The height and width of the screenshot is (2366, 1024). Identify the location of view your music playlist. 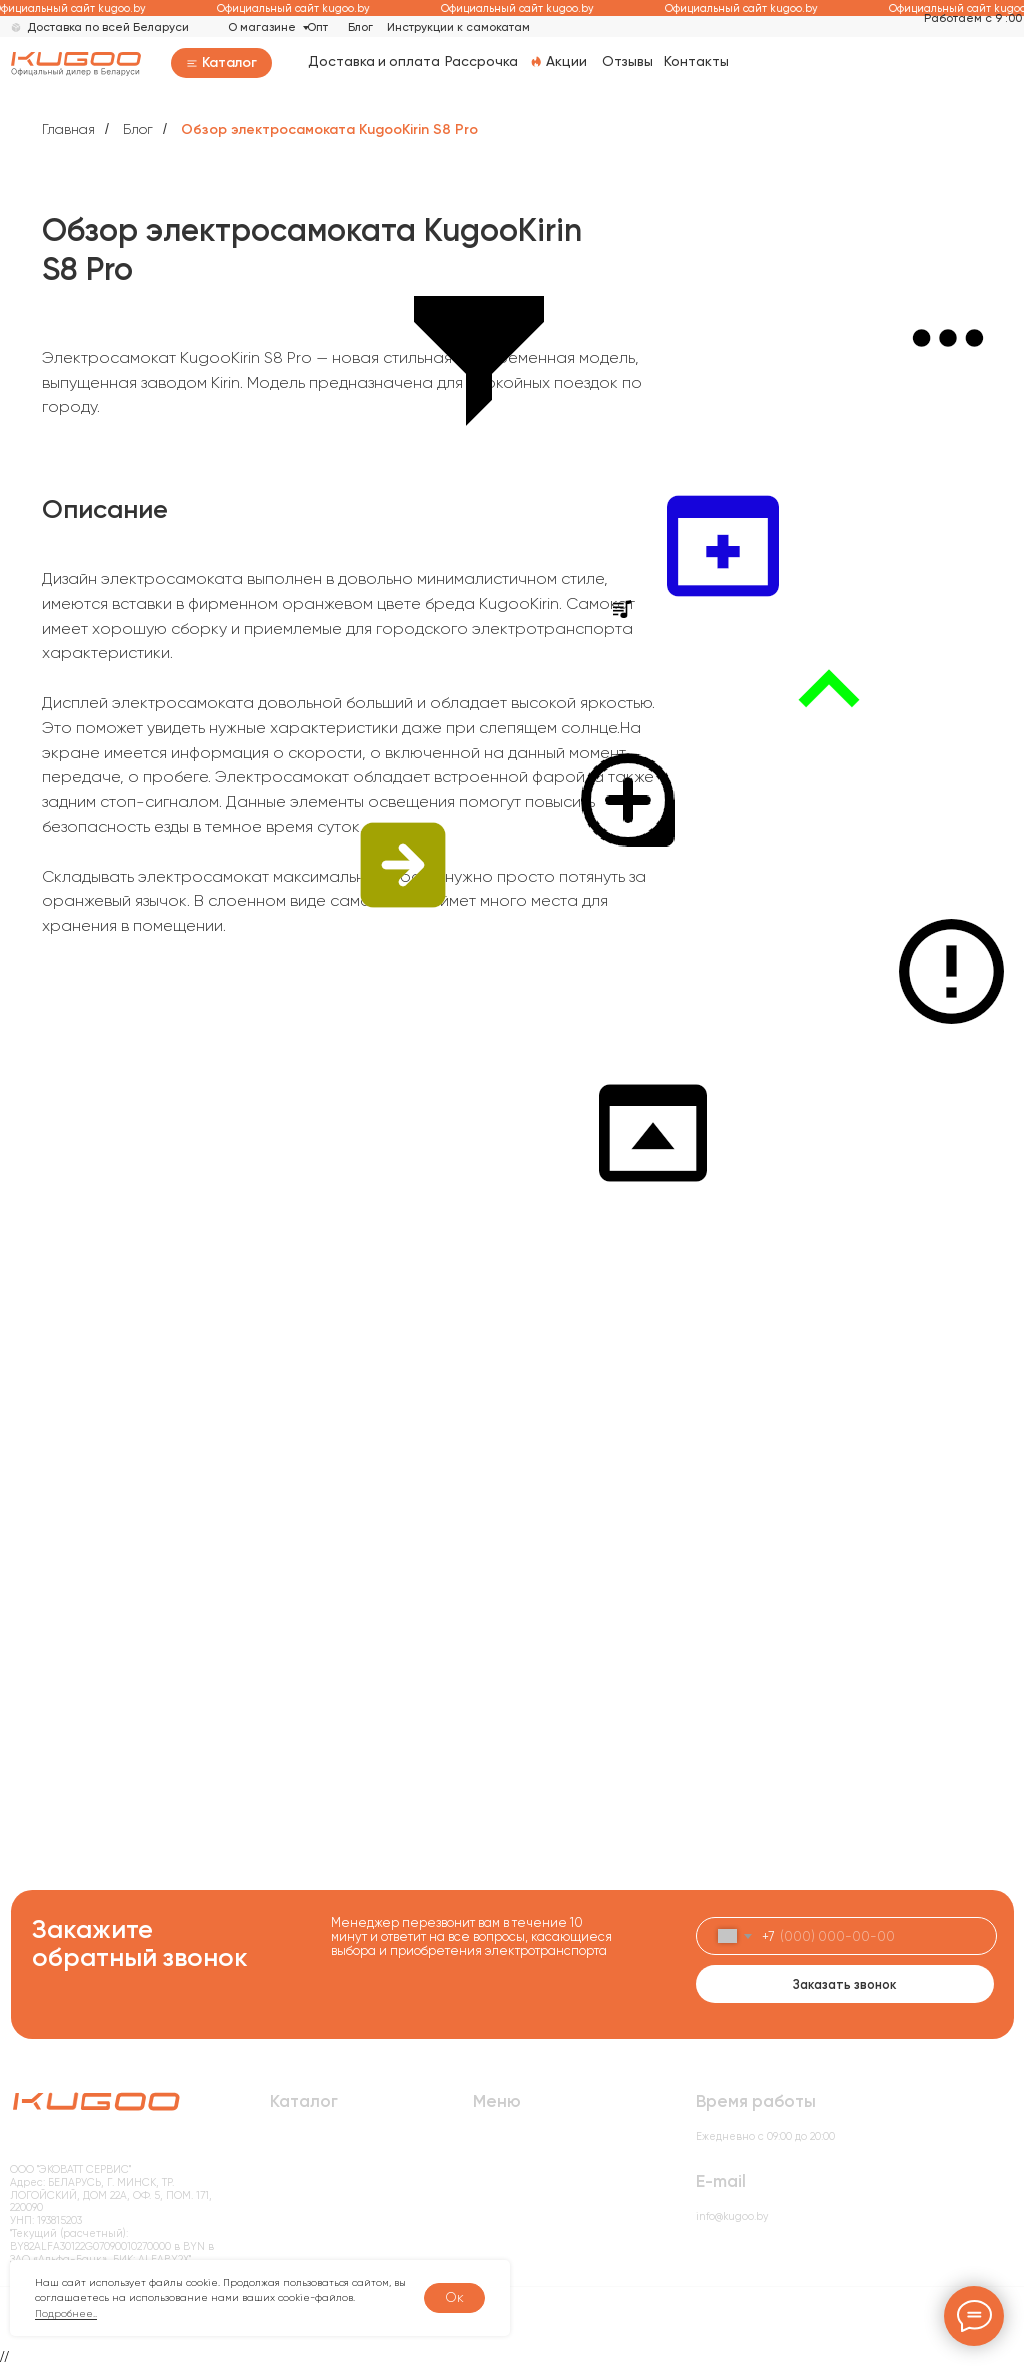
(622, 609).